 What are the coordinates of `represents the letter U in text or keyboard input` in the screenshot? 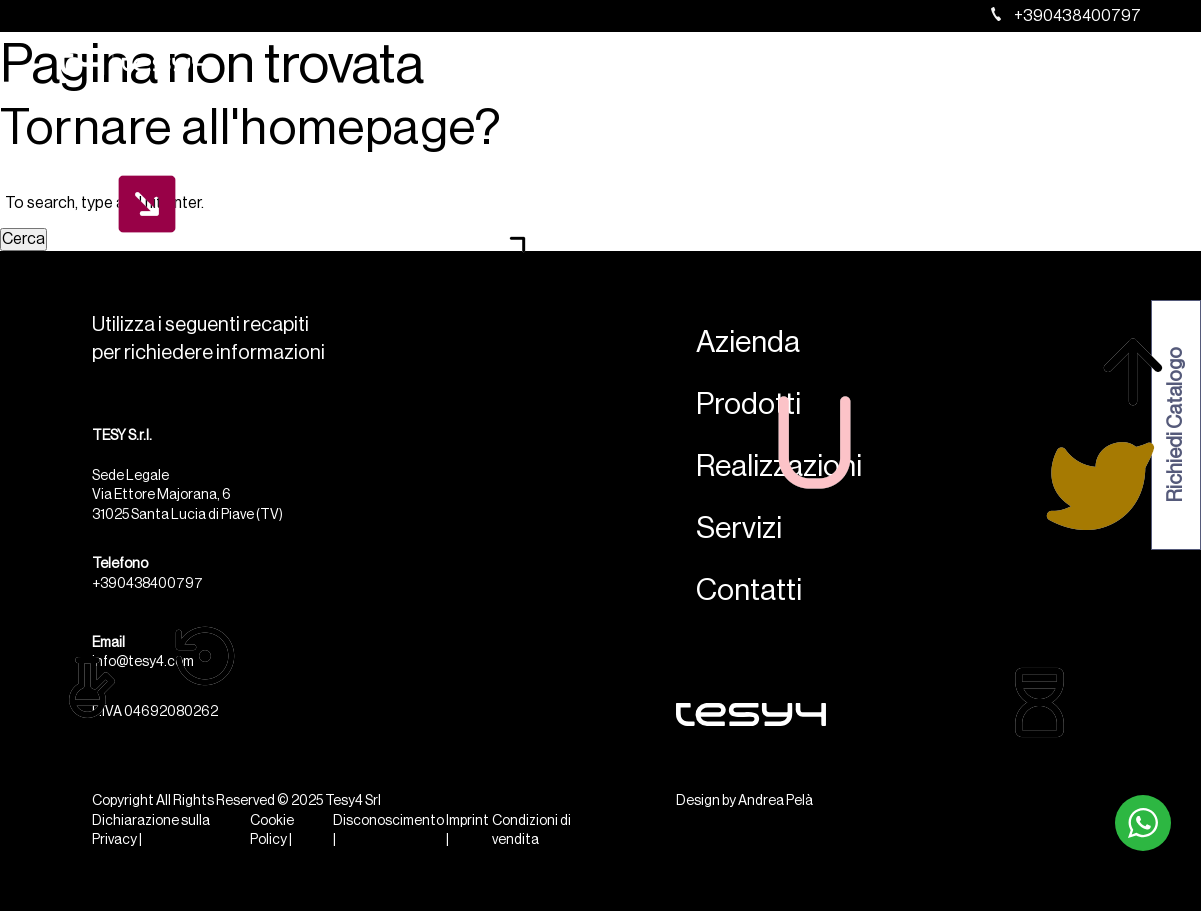 It's located at (814, 442).